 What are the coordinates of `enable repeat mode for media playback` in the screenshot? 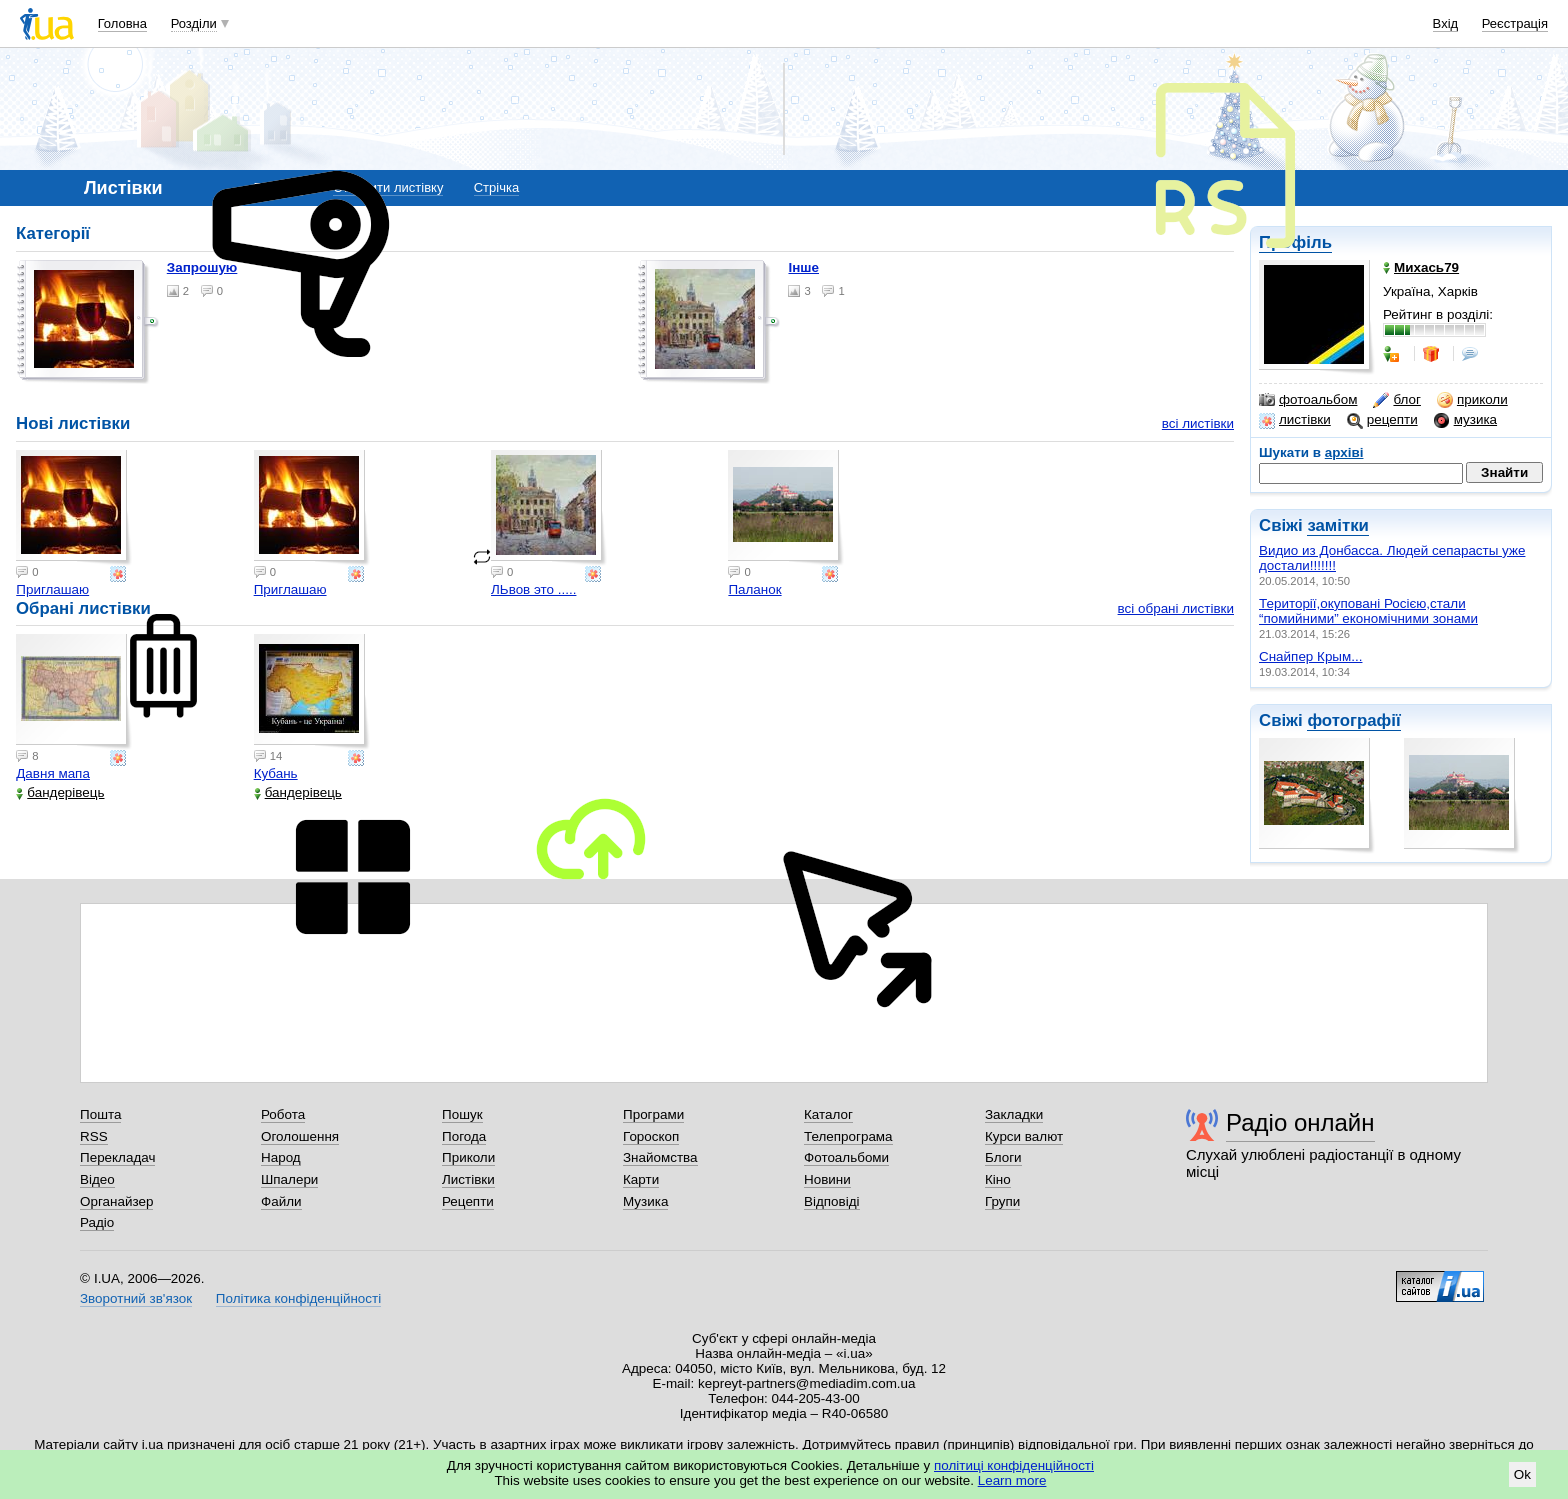 It's located at (482, 557).